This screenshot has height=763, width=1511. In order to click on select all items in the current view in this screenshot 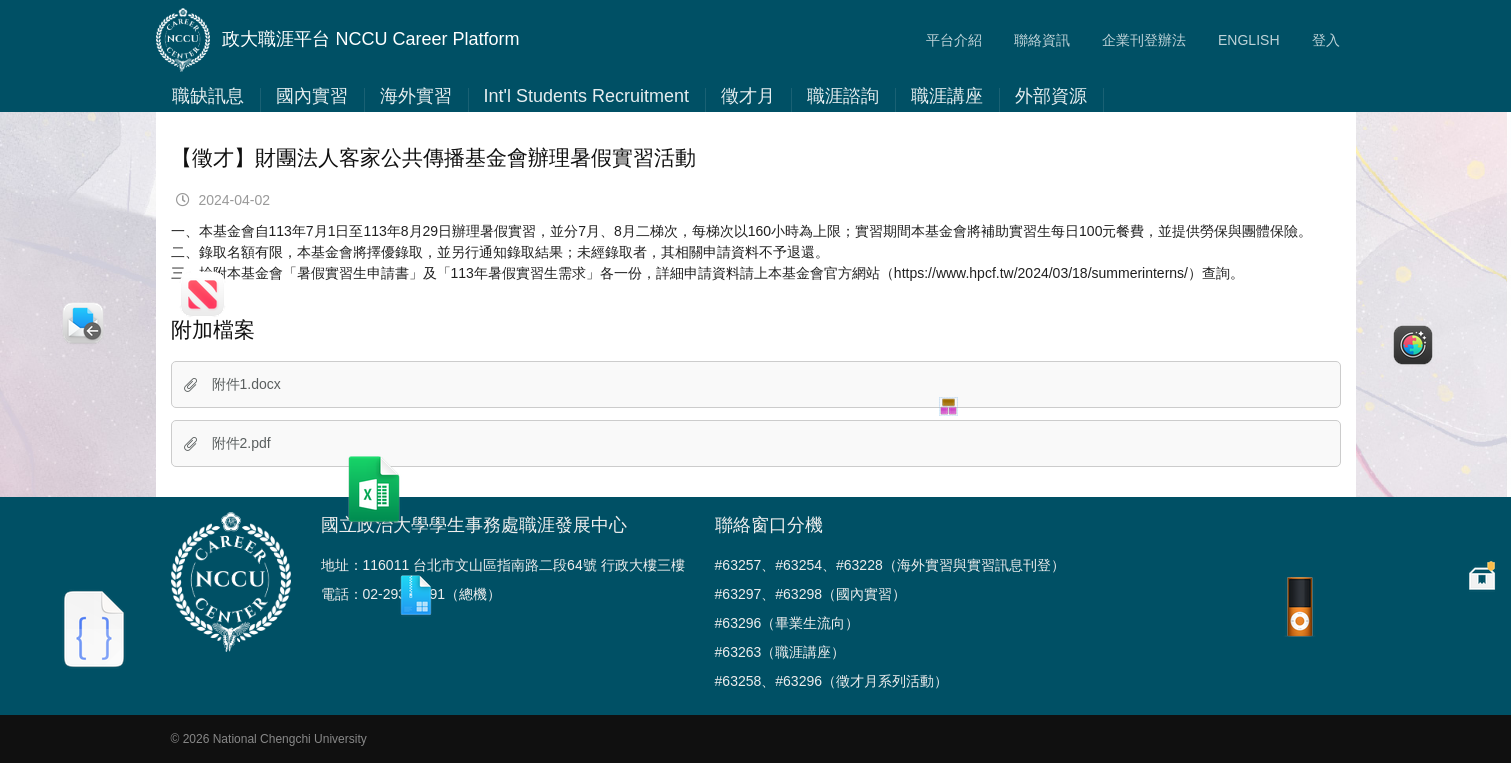, I will do `click(948, 406)`.